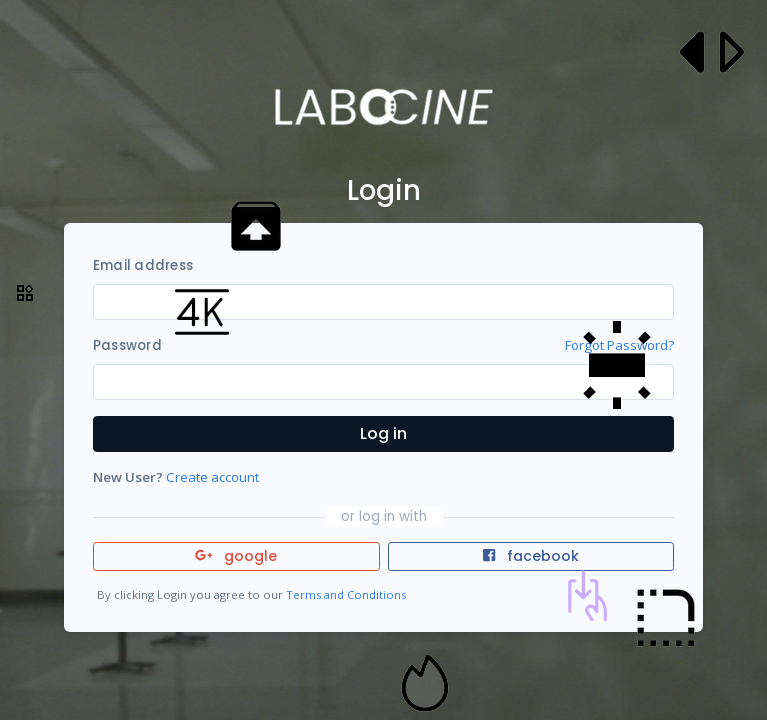 The width and height of the screenshot is (767, 720). What do you see at coordinates (666, 618) in the screenshot?
I see `adjust corner radius of a shape or element` at bounding box center [666, 618].